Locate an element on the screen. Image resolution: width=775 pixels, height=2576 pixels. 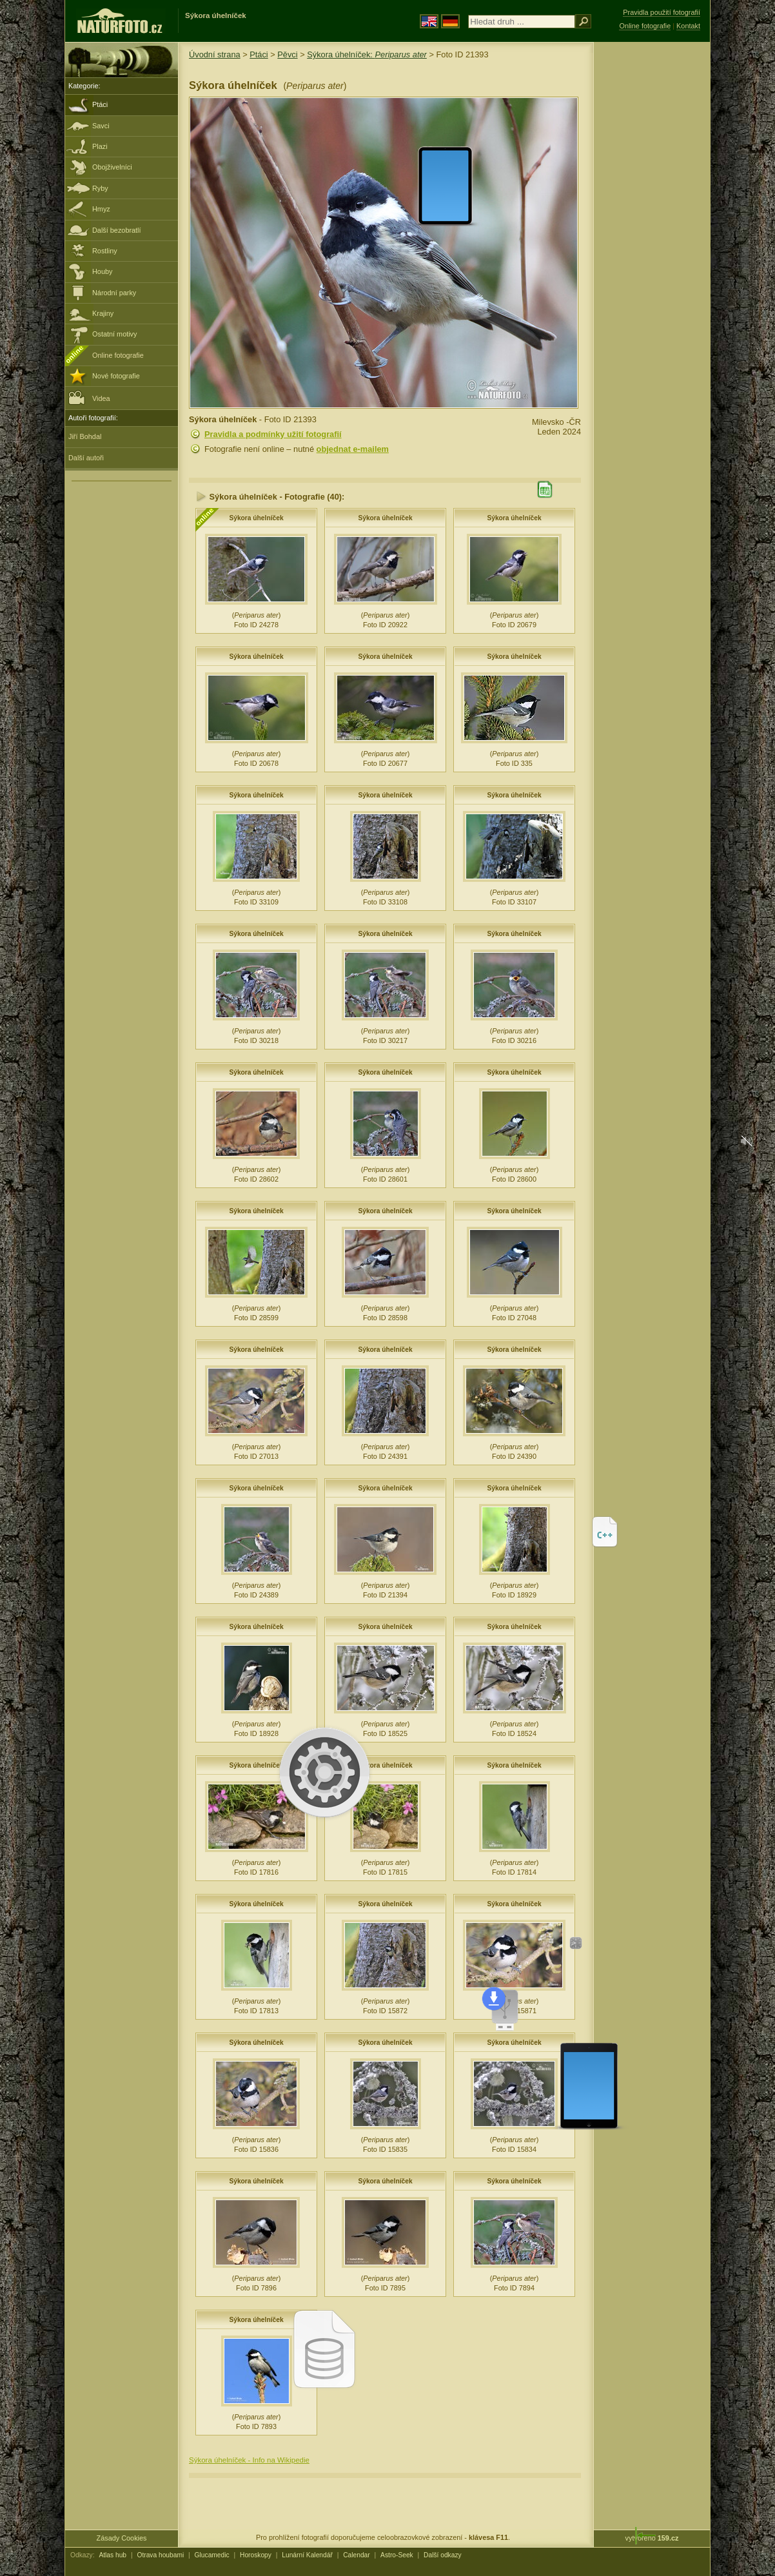
view or edit document properties is located at coordinates (324, 1772).